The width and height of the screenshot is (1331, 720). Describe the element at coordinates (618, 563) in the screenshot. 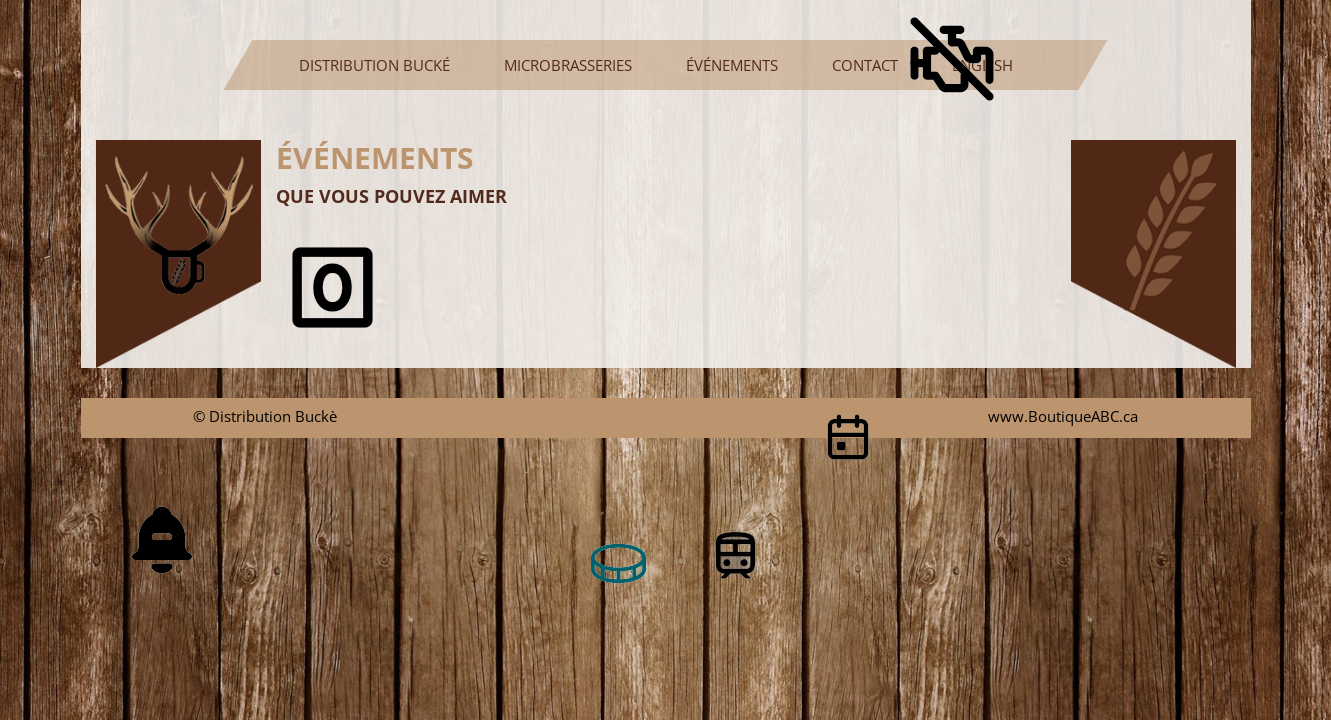

I see `view your coin balance or currency` at that location.